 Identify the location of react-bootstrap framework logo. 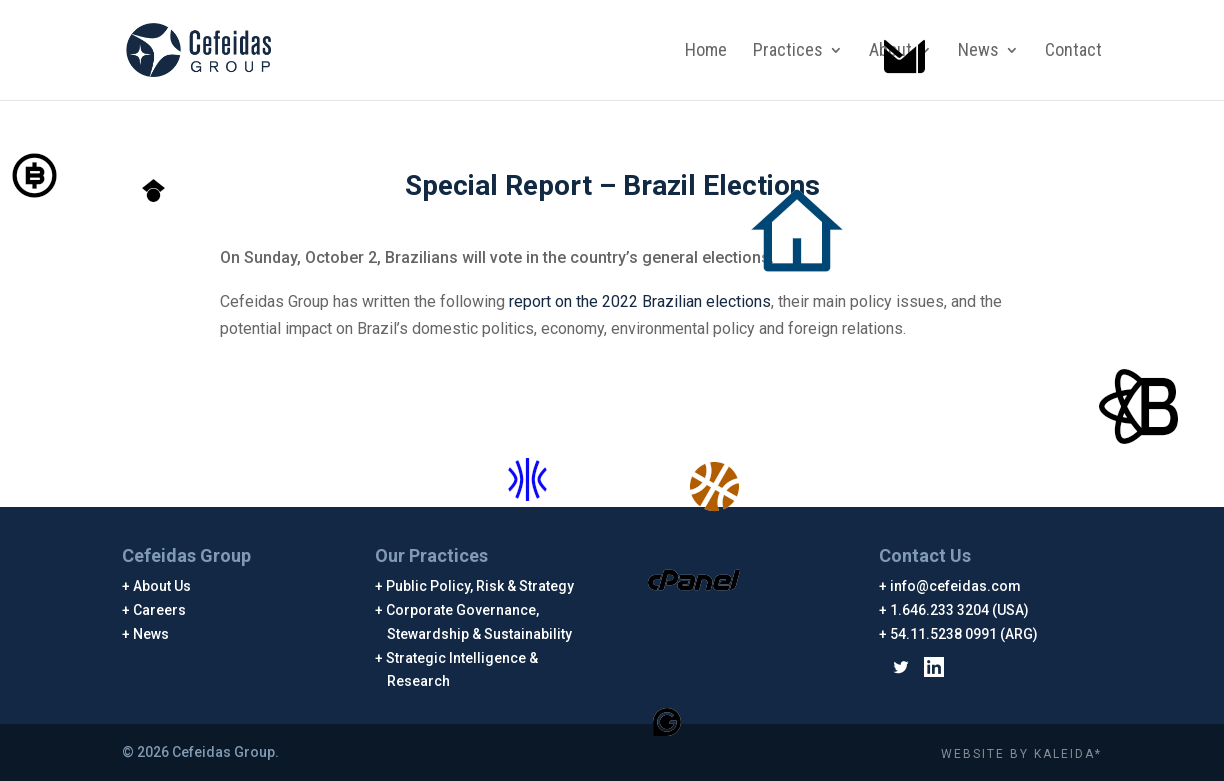
(1138, 406).